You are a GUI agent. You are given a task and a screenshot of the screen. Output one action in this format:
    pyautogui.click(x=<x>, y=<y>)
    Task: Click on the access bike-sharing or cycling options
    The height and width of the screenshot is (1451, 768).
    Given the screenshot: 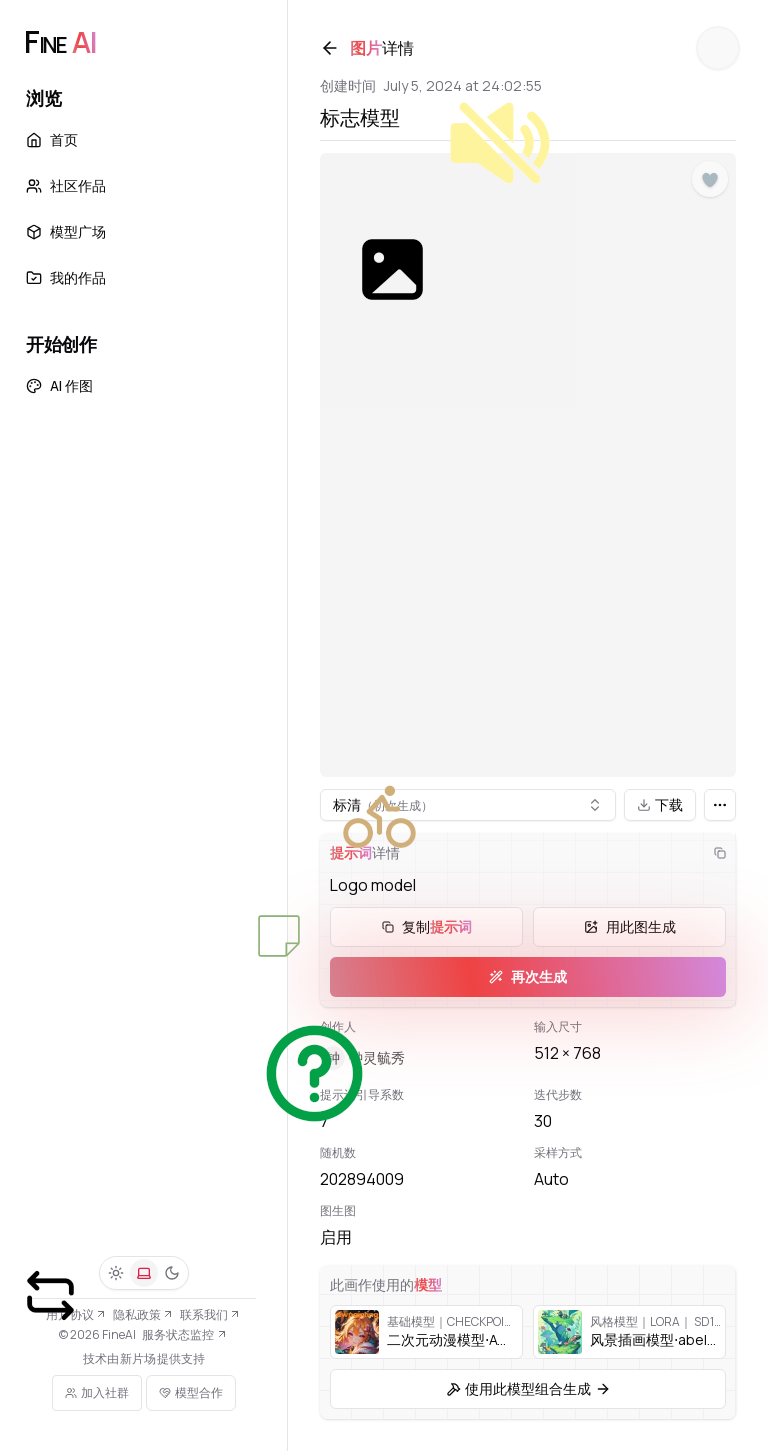 What is the action you would take?
    pyautogui.click(x=379, y=815)
    